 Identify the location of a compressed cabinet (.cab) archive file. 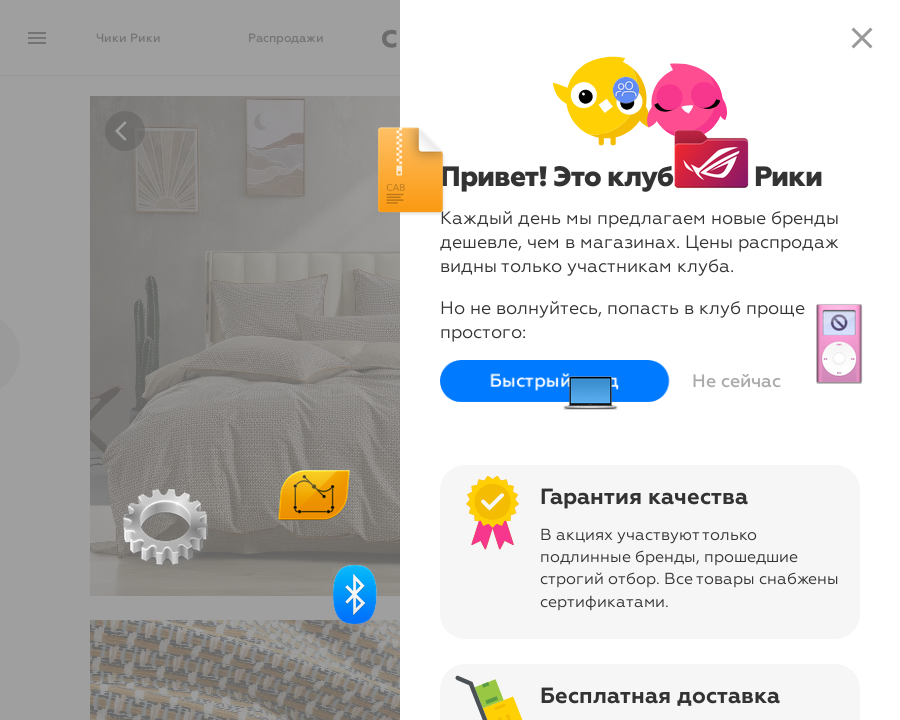
(410, 171).